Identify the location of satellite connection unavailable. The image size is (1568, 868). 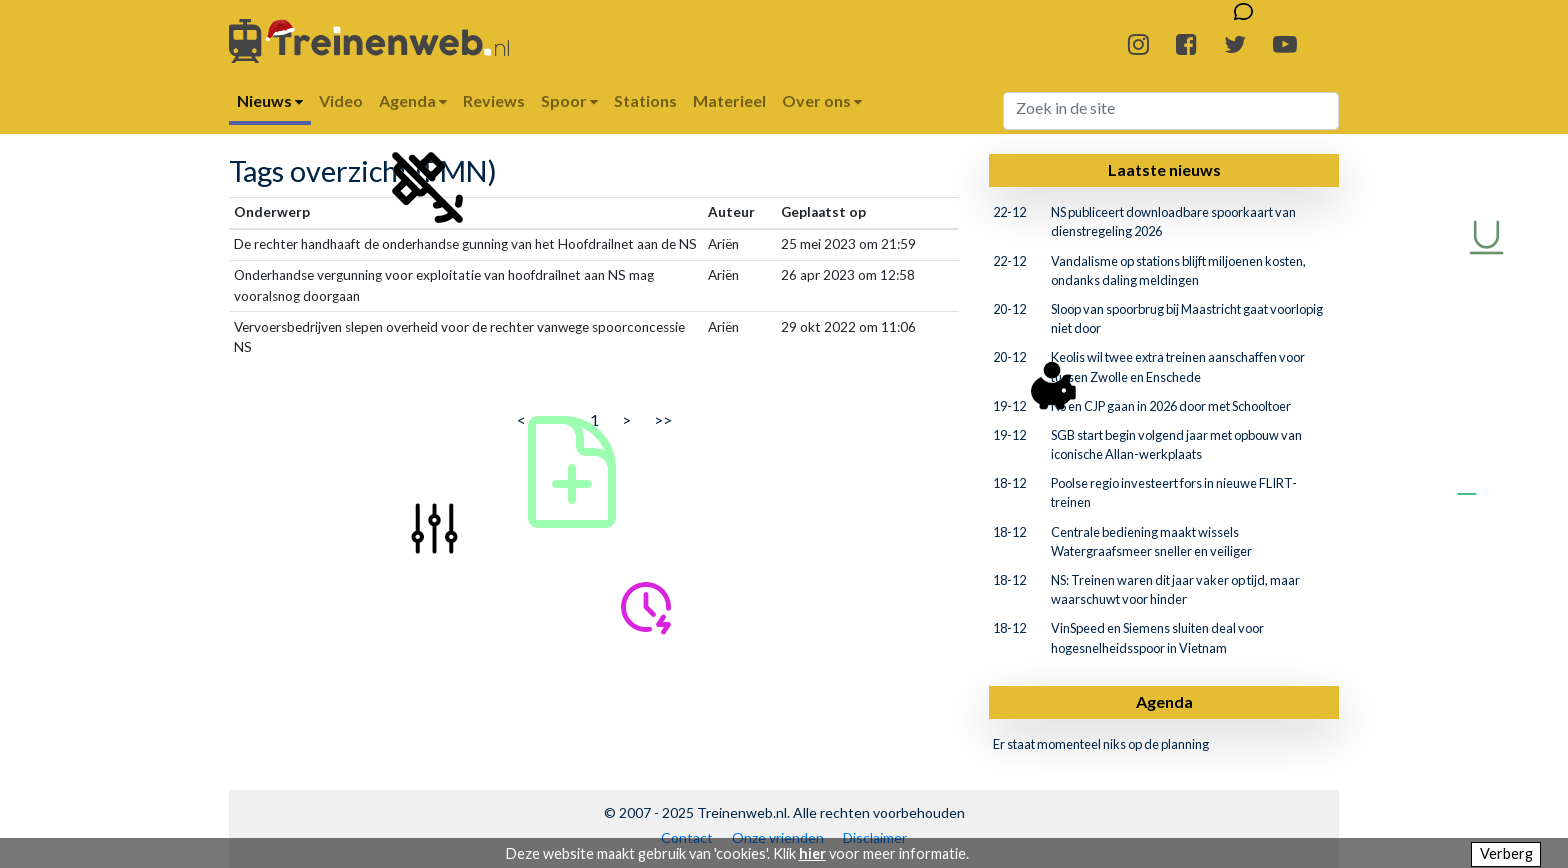
(427, 187).